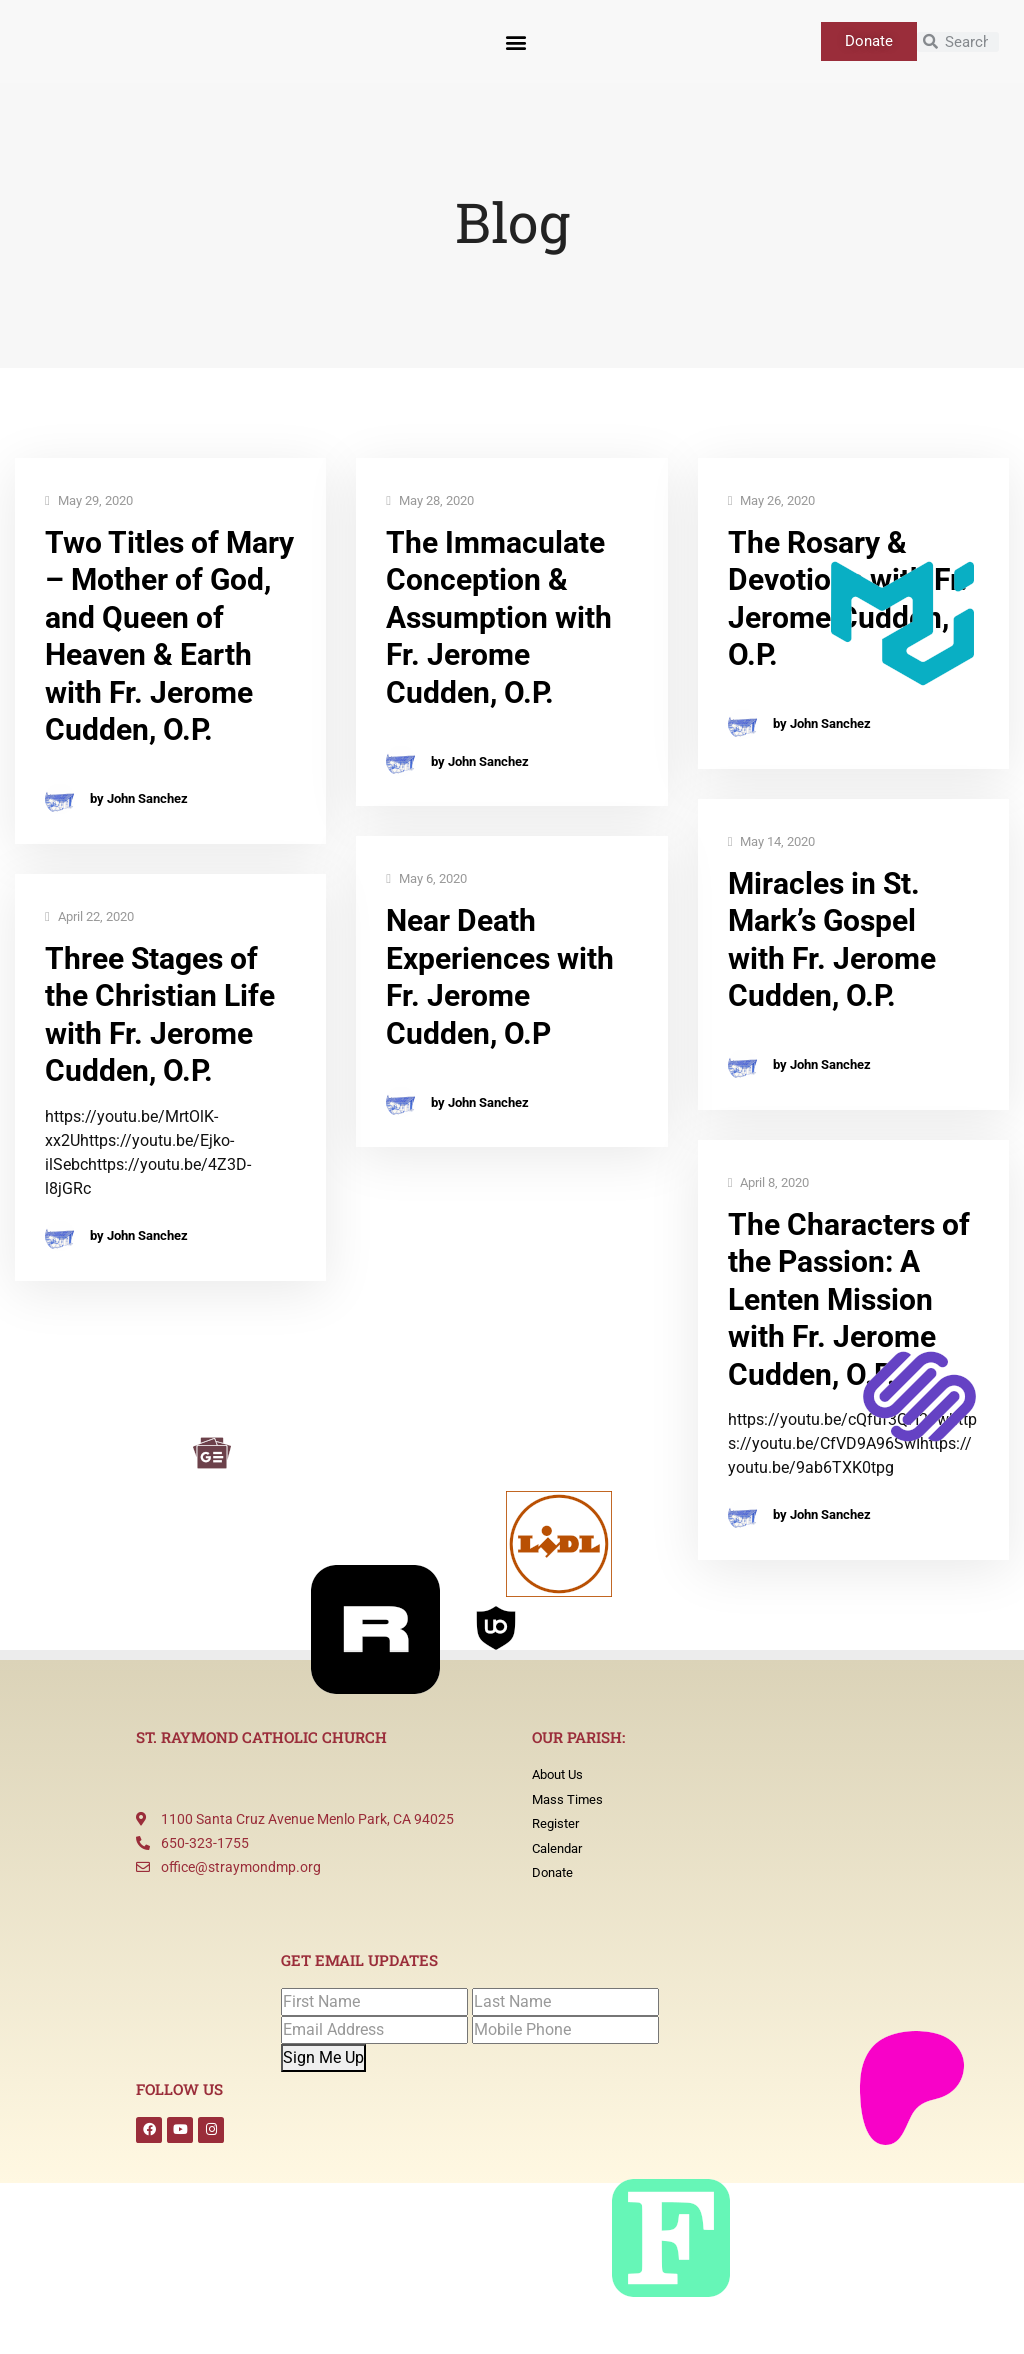 The width and height of the screenshot is (1024, 2354). What do you see at coordinates (671, 2238) in the screenshot?
I see `fortran programming language logo` at bounding box center [671, 2238].